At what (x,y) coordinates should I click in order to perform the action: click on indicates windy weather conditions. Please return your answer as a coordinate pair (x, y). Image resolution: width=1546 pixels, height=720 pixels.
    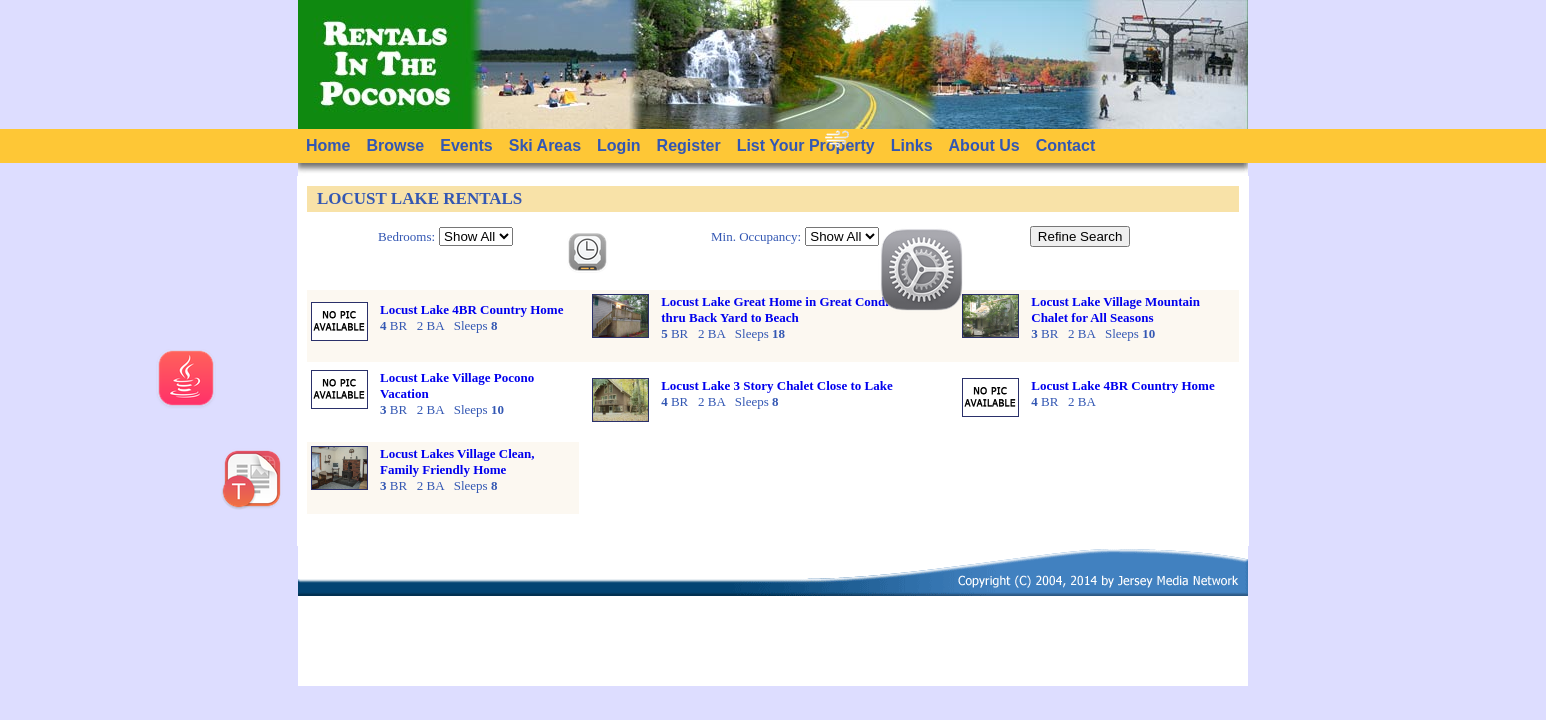
    Looking at the image, I should click on (837, 139).